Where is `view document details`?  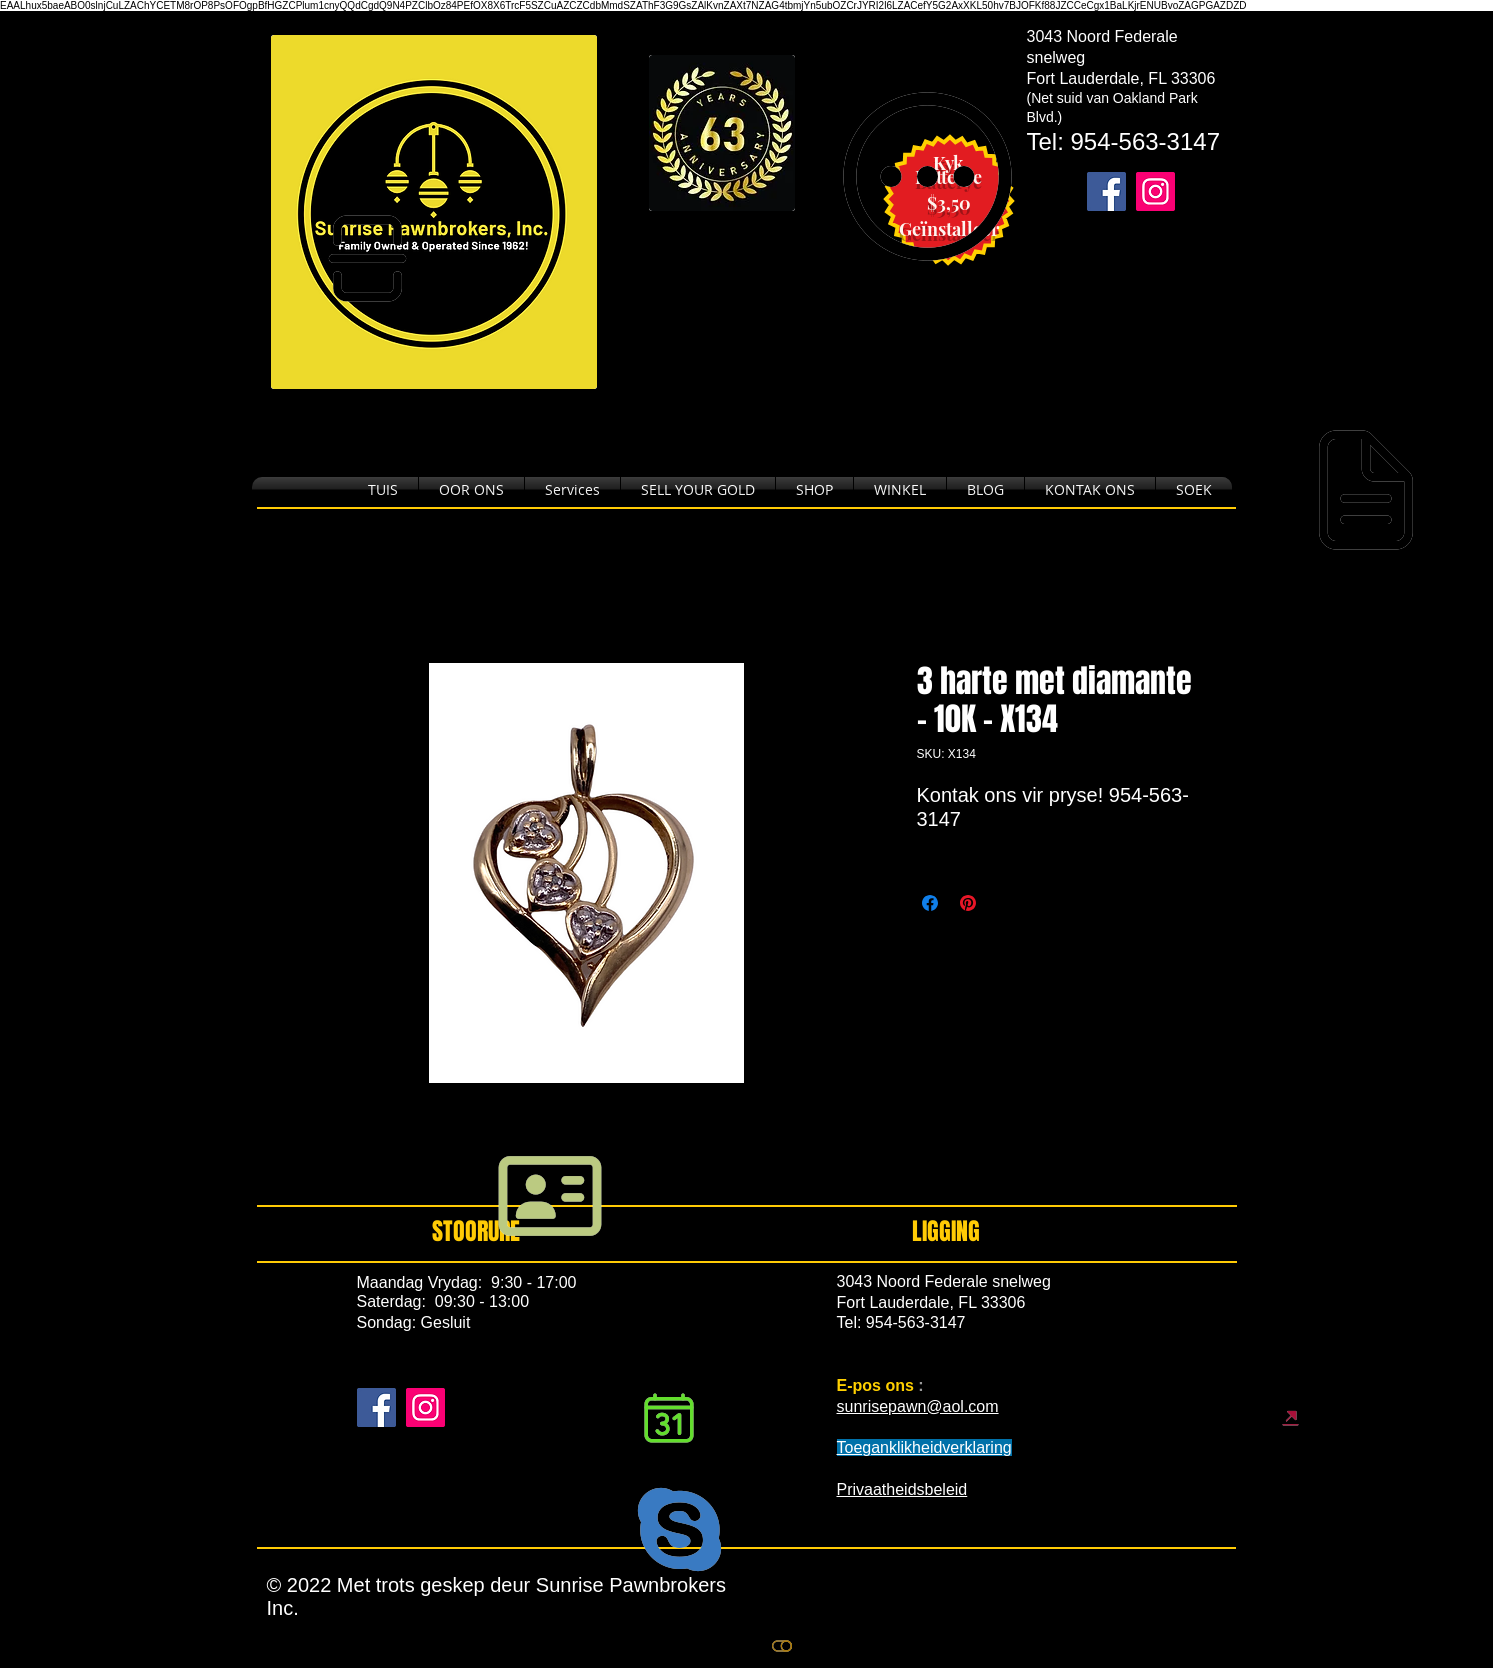
view document details is located at coordinates (1366, 490).